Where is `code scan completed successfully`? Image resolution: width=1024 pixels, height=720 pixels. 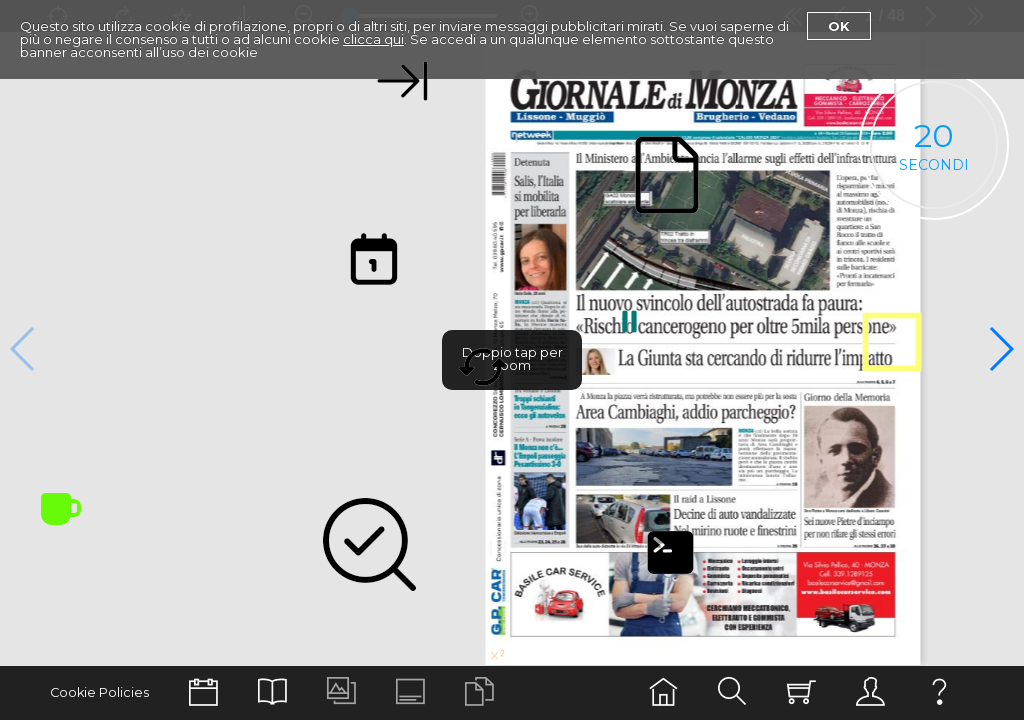
code scan completed successfully is located at coordinates (371, 546).